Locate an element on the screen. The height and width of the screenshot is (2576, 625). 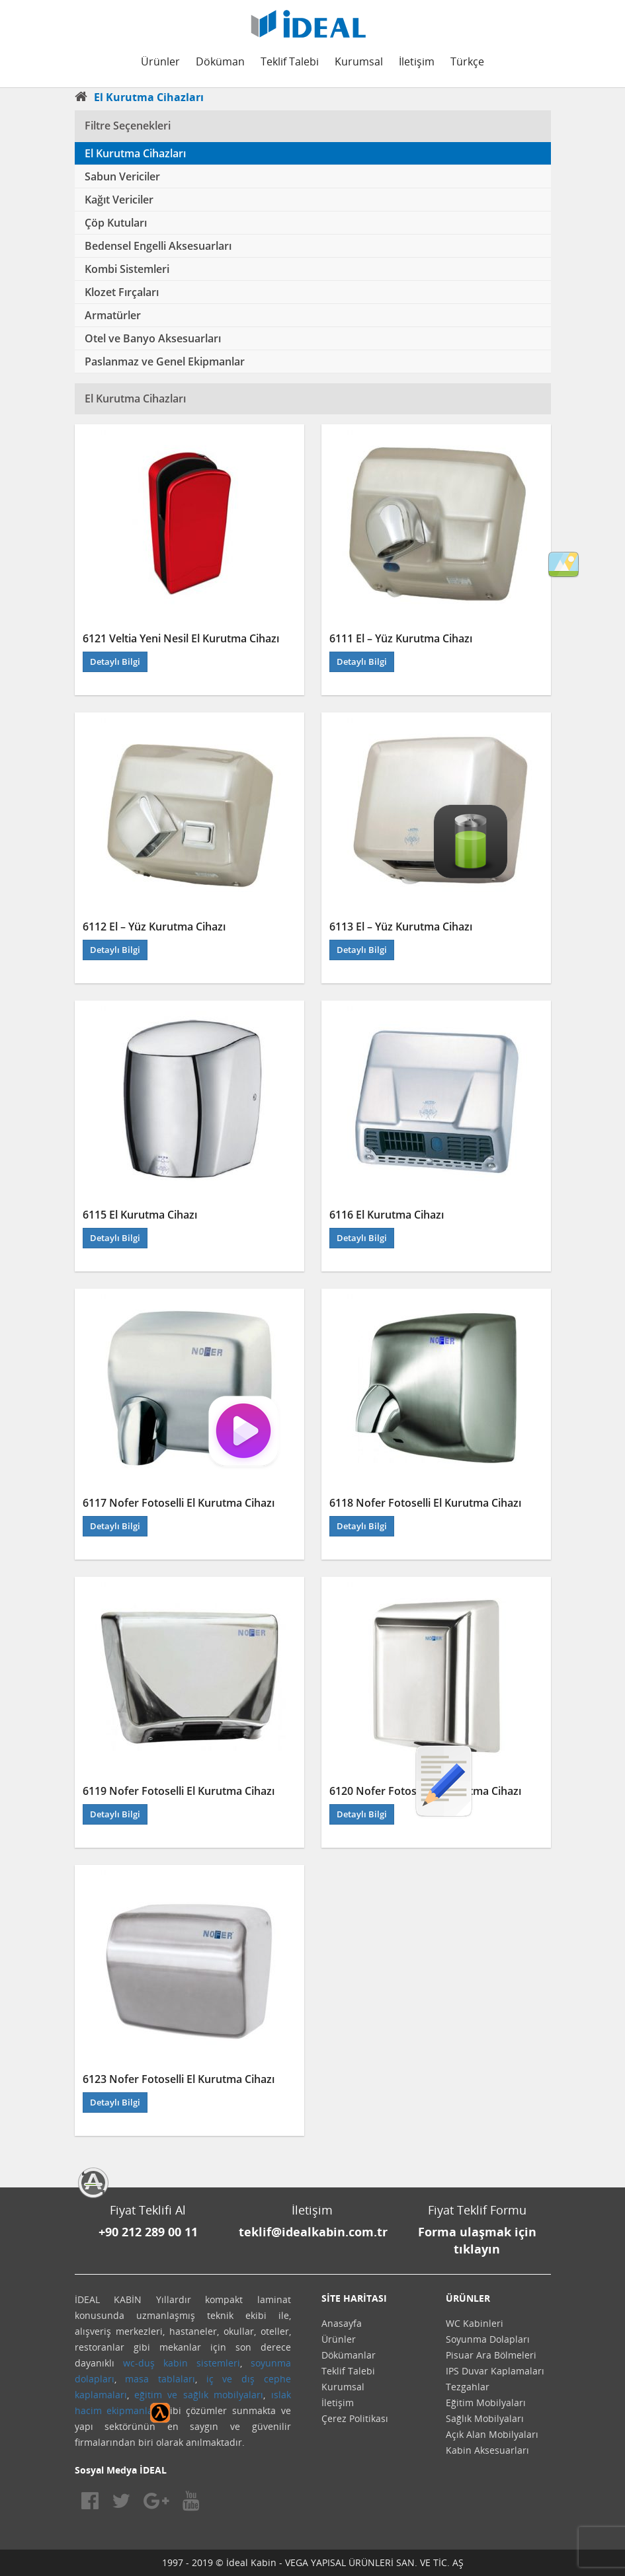
open the text editor application is located at coordinates (444, 1781).